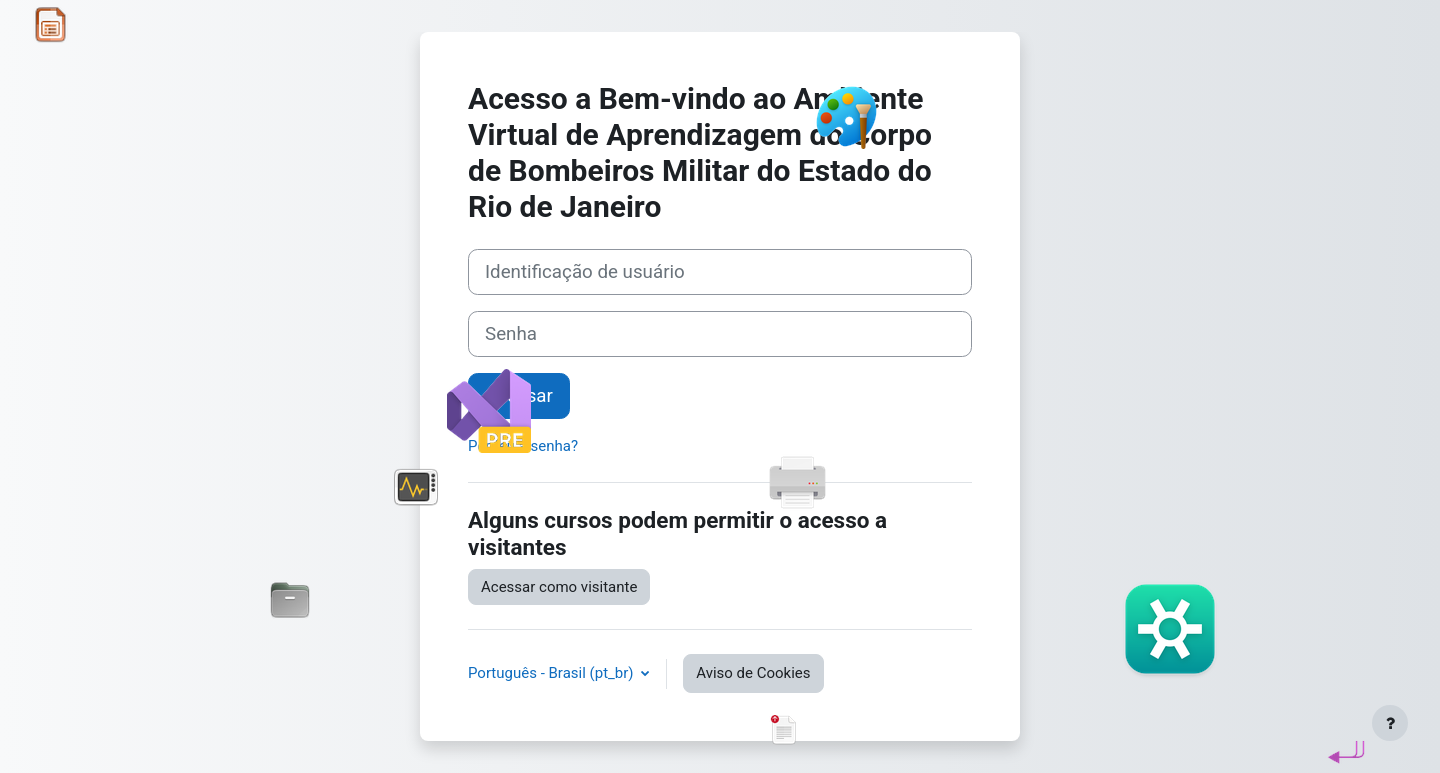 Image resolution: width=1440 pixels, height=773 pixels. I want to click on open a presentation template file, so click(50, 24).